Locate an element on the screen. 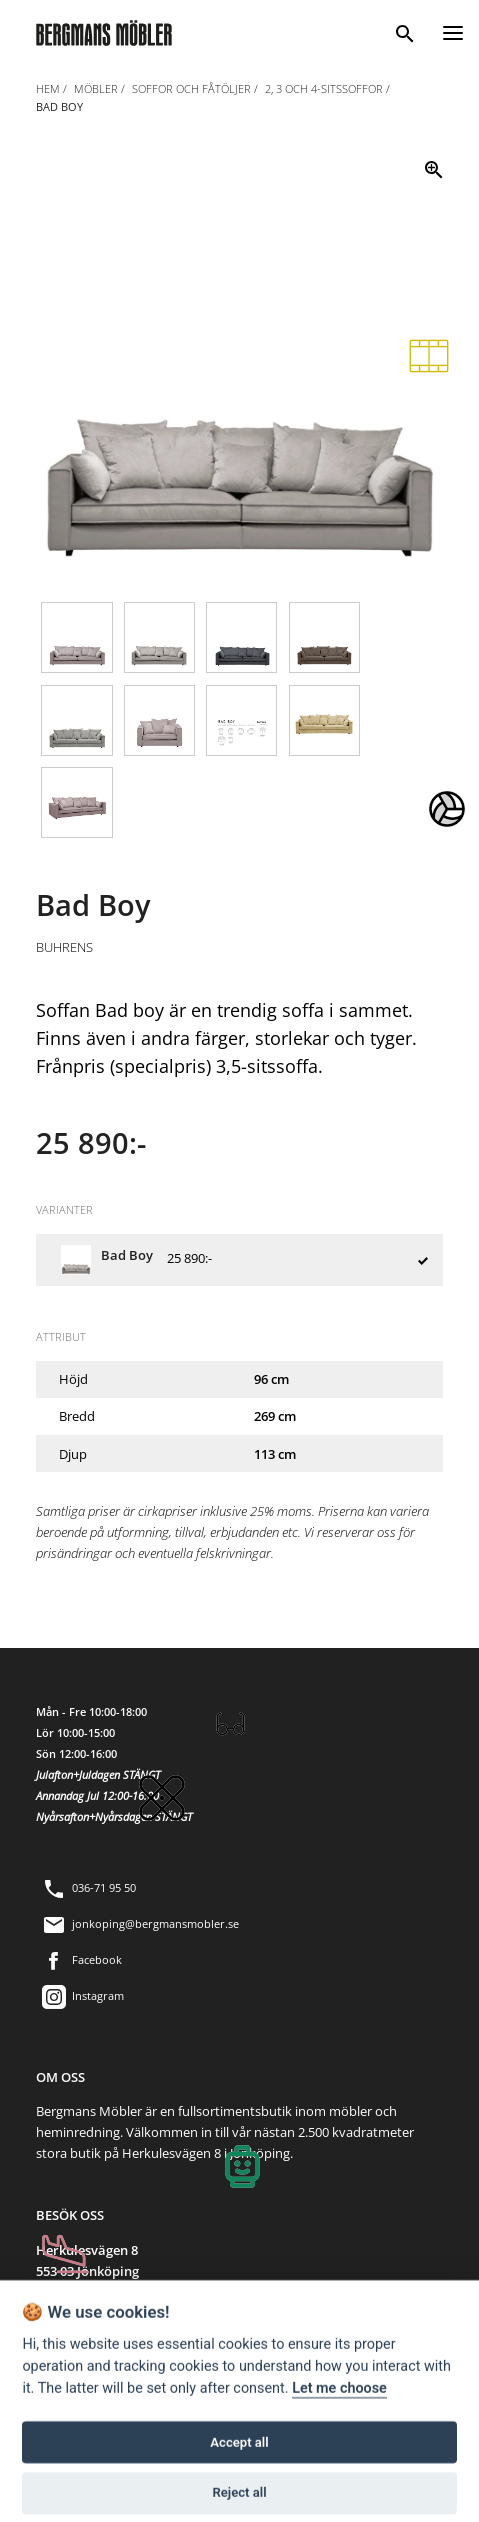  access health or first aid settings is located at coordinates (162, 1798).